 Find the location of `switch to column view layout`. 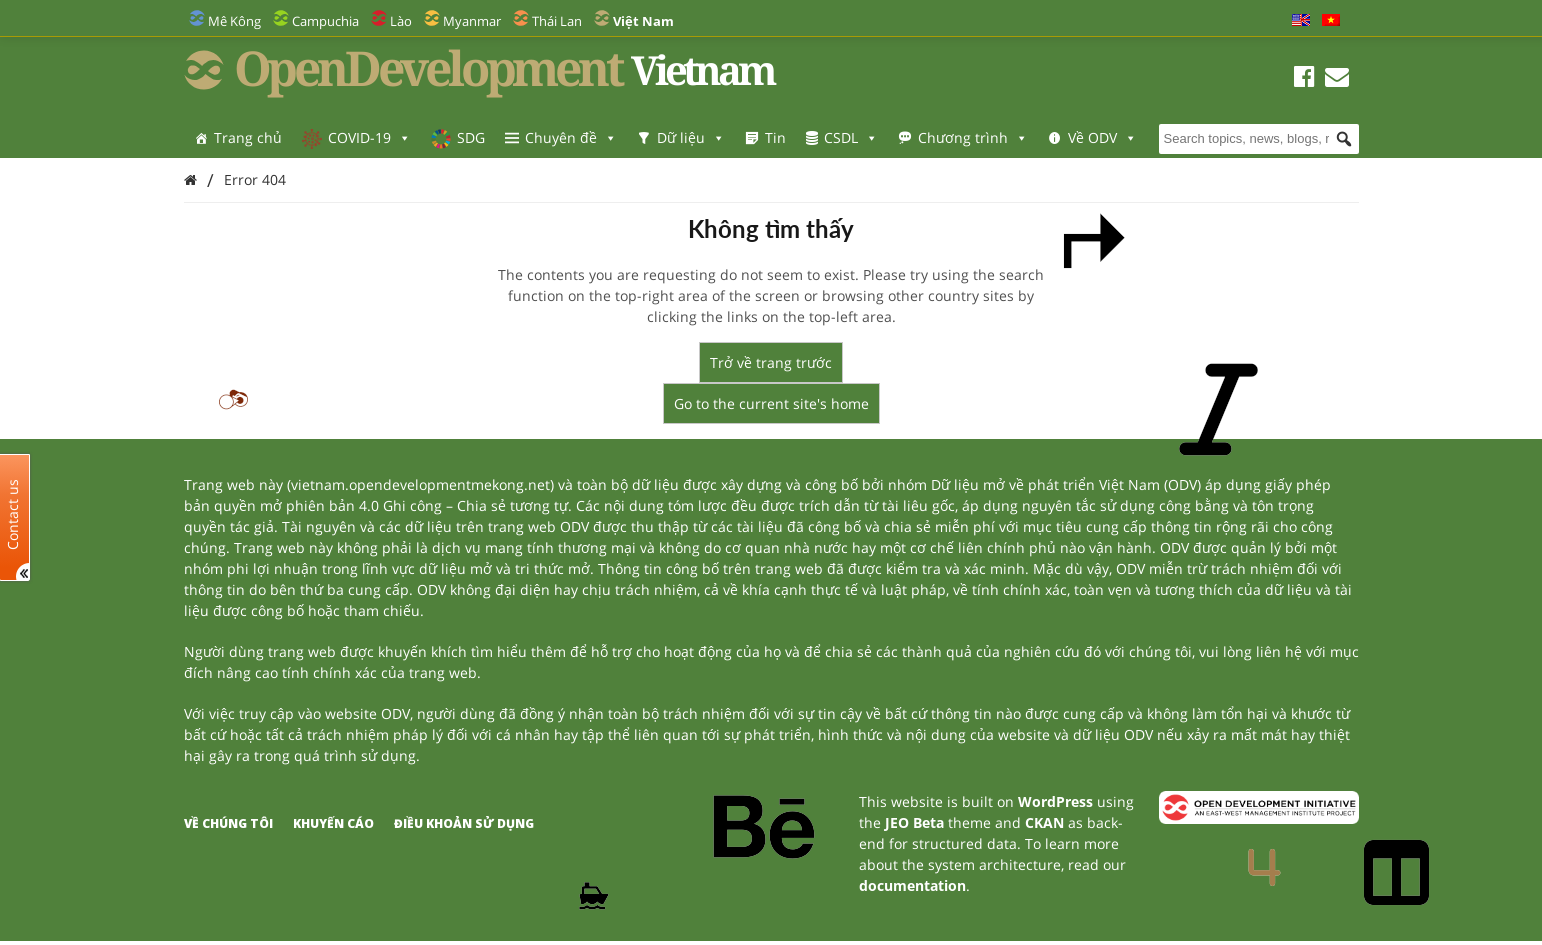

switch to column view layout is located at coordinates (1396, 872).